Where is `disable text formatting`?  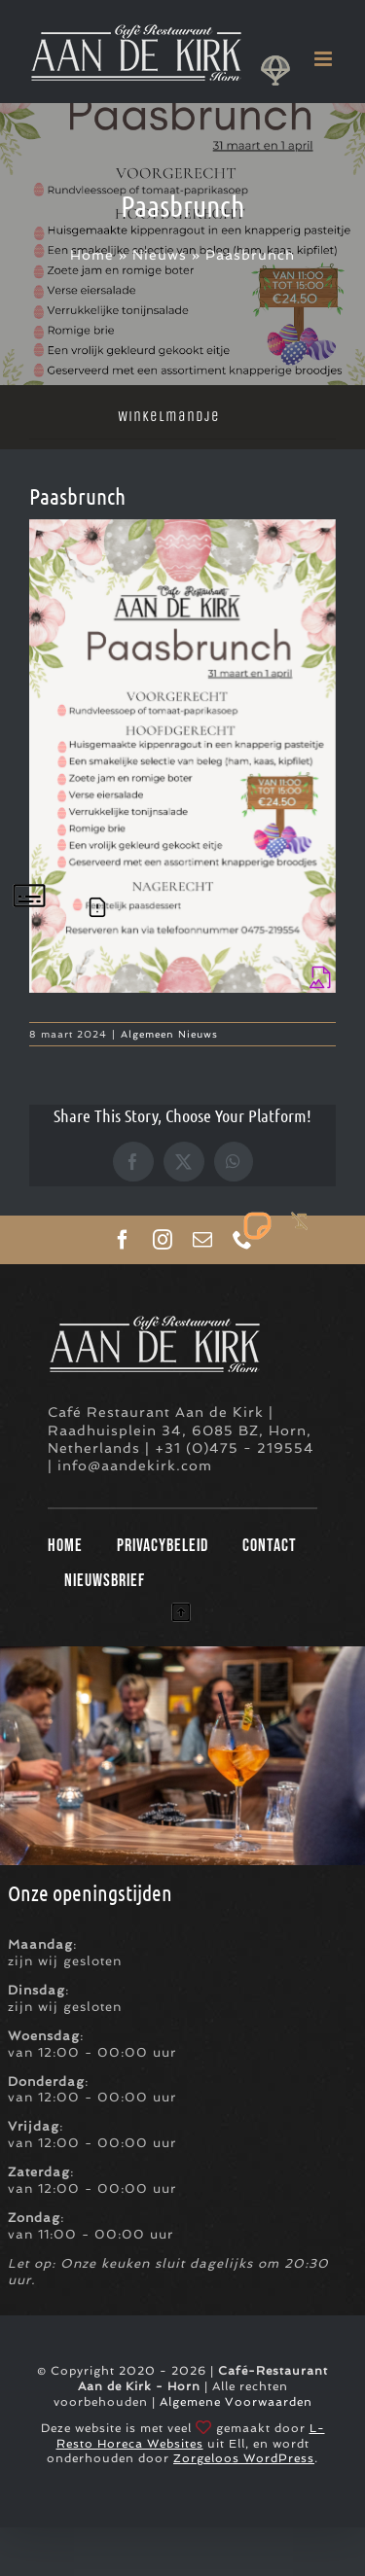
disable text formatting is located at coordinates (299, 1220).